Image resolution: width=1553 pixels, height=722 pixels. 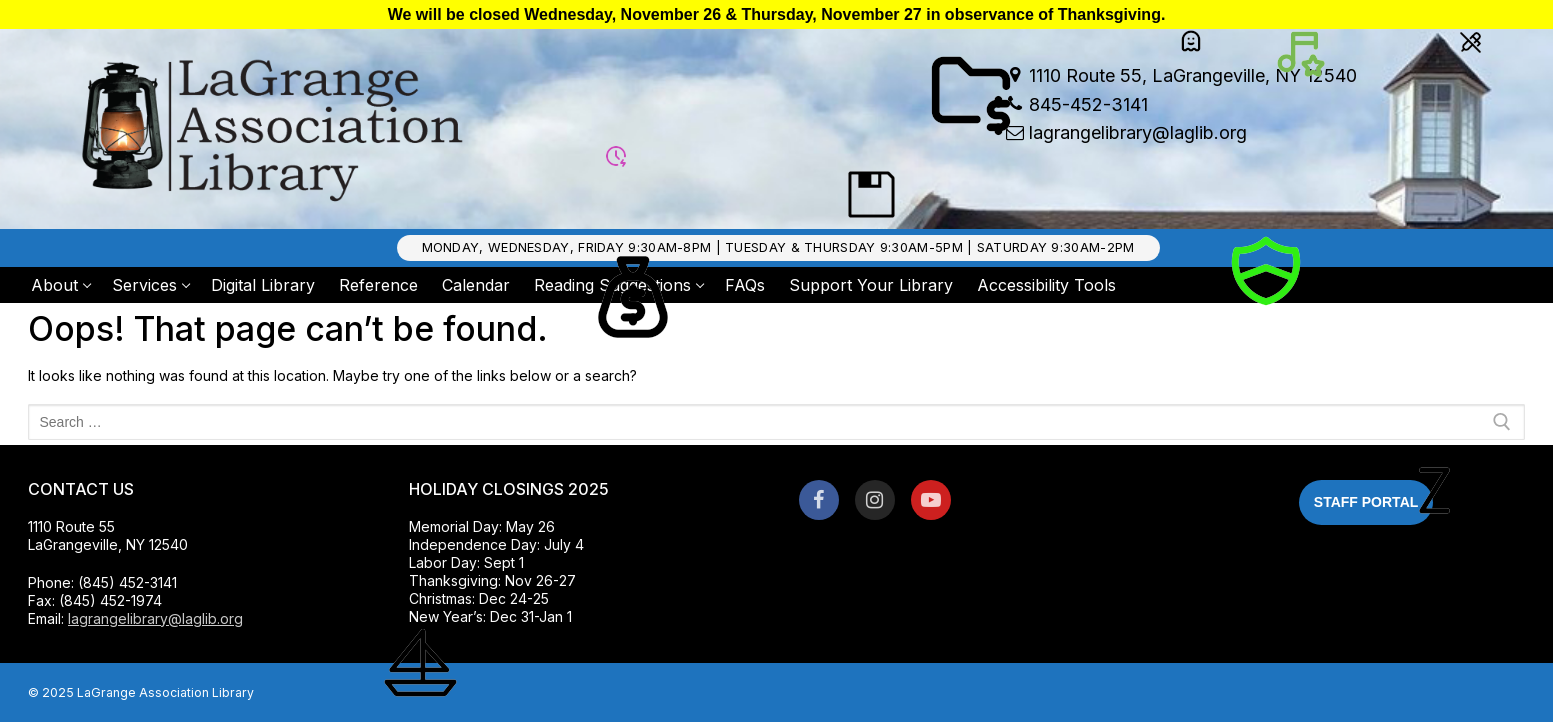 I want to click on enable ghost mode or incognito browsing, so click(x=1191, y=41).